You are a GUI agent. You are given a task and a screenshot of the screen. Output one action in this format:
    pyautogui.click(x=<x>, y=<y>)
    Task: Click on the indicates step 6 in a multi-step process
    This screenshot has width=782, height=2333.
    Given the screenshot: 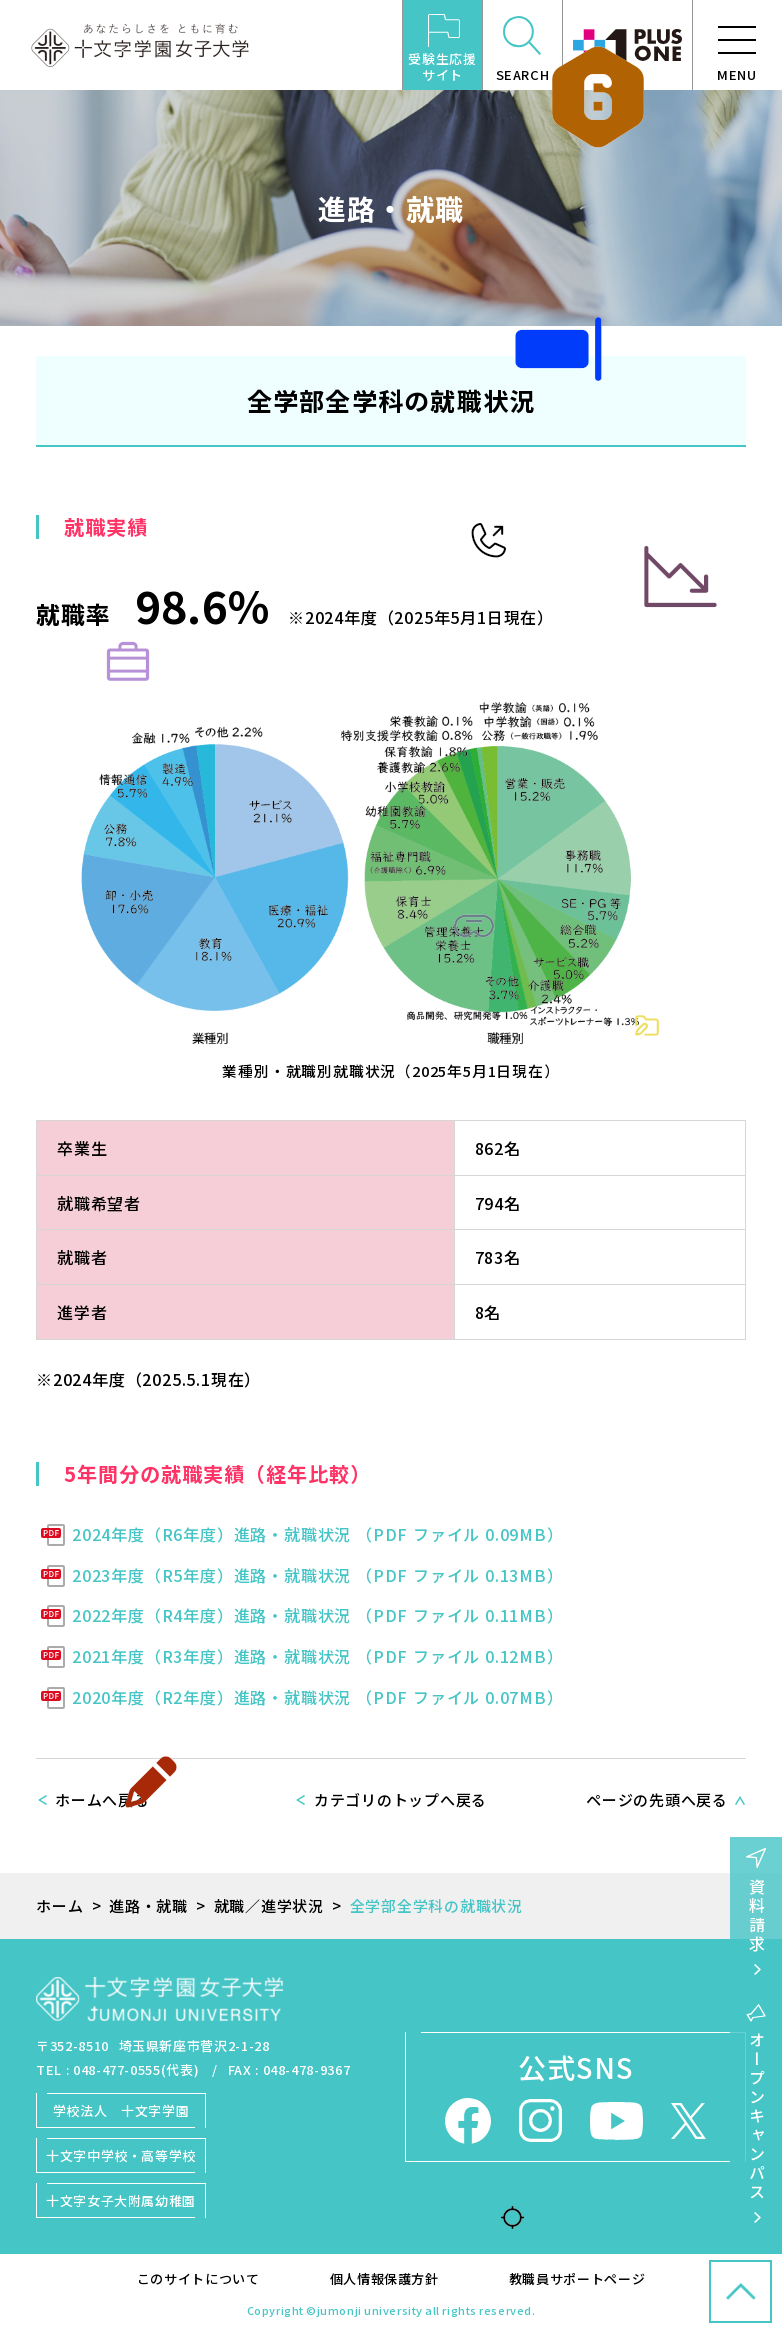 What is the action you would take?
    pyautogui.click(x=598, y=97)
    